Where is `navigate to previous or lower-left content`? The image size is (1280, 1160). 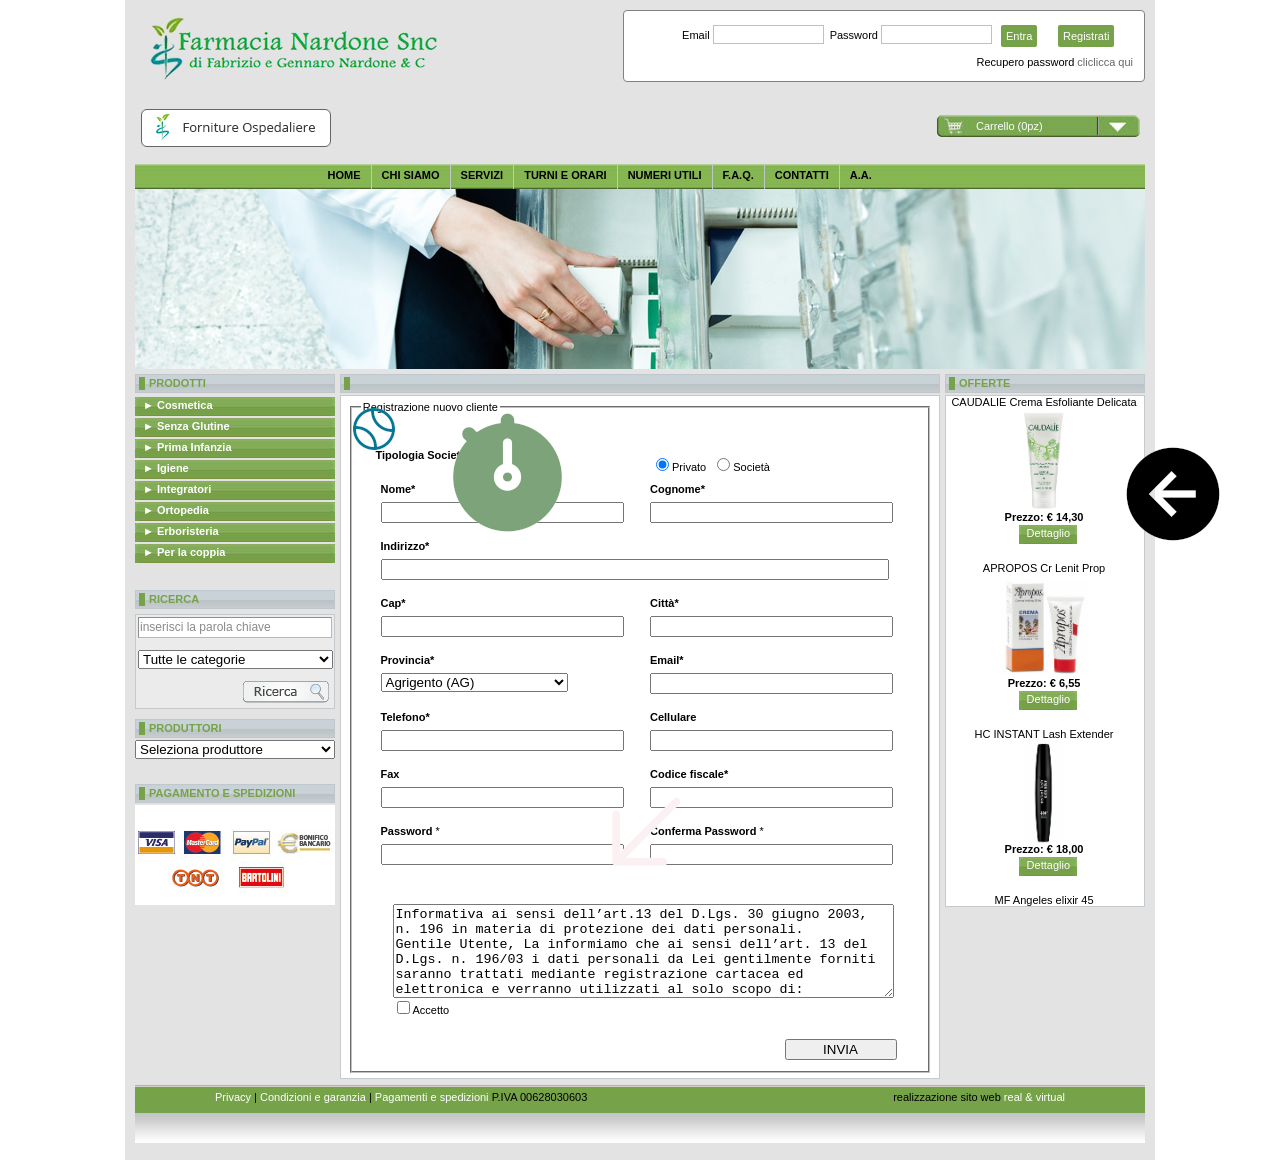 navigate to previous or lower-left content is located at coordinates (649, 829).